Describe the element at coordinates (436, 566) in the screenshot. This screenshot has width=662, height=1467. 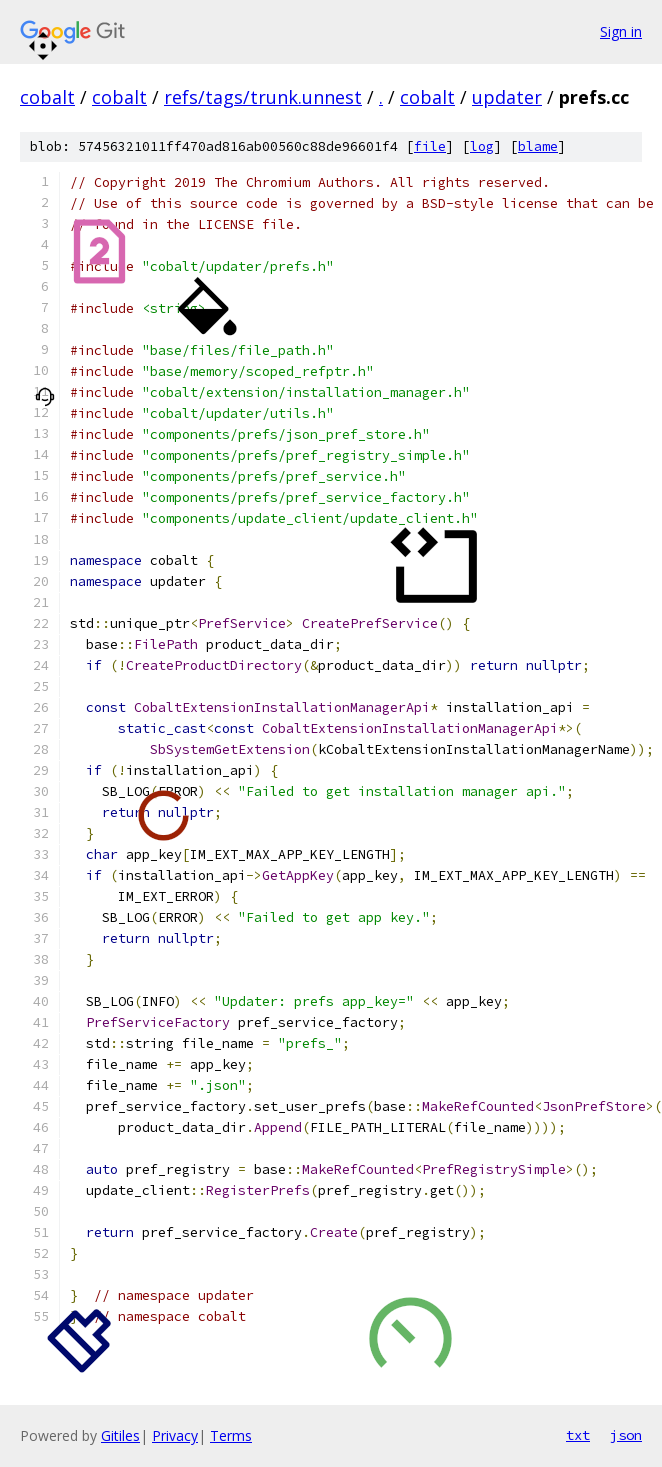
I see `insert a code block into the editor` at that location.